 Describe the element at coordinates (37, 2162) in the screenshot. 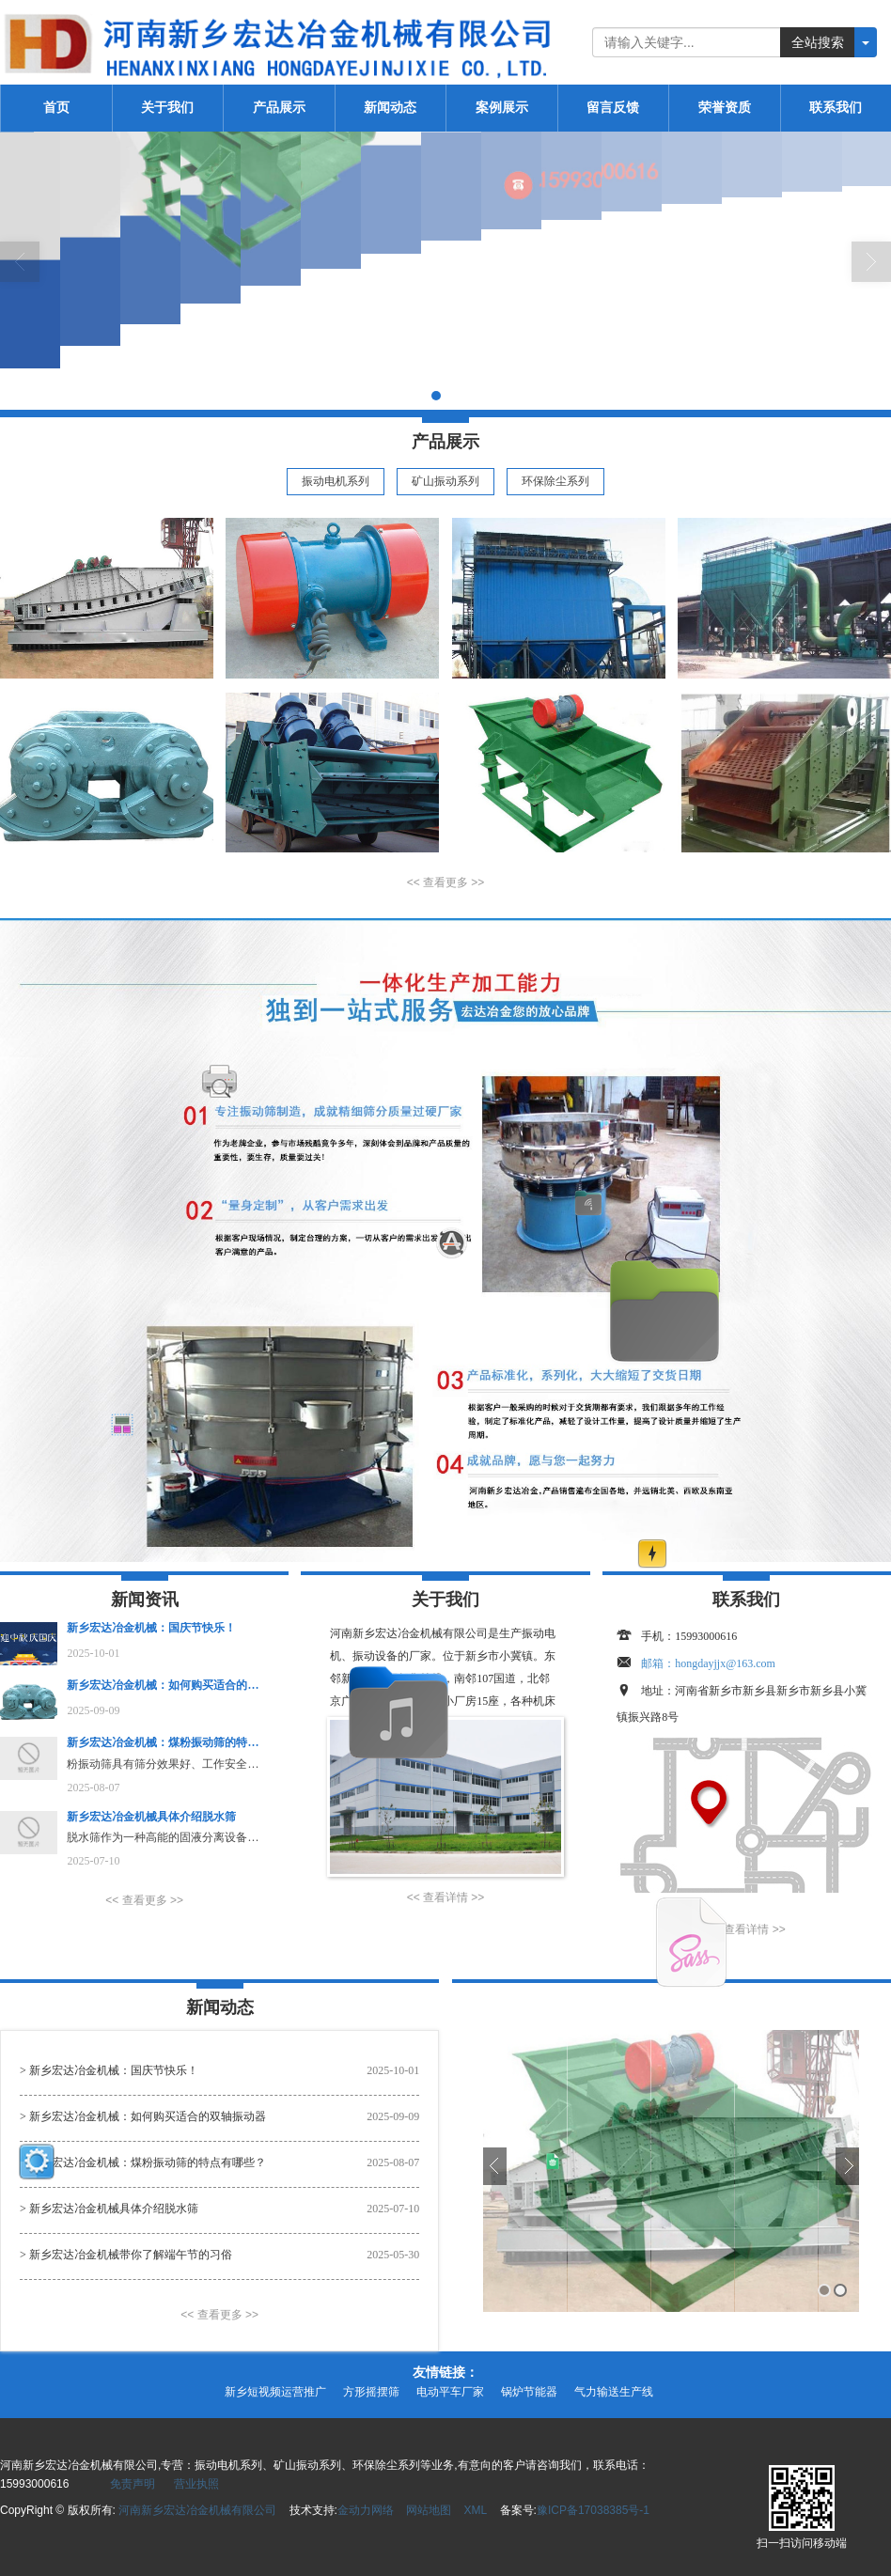

I see `access system application settings` at that location.